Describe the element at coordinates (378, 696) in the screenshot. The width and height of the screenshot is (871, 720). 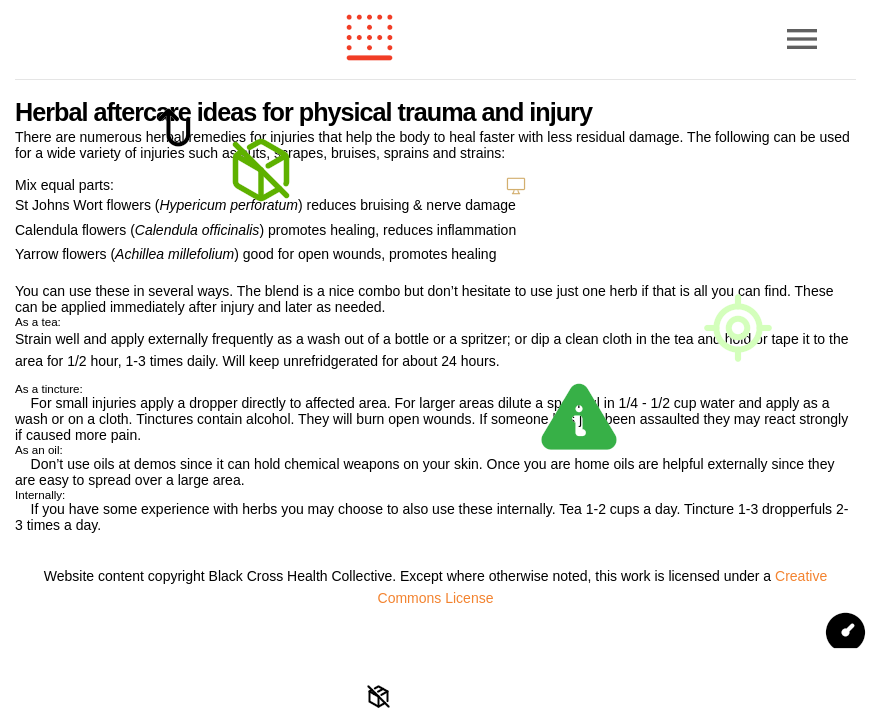
I see `item is unavailable or out of stock` at that location.